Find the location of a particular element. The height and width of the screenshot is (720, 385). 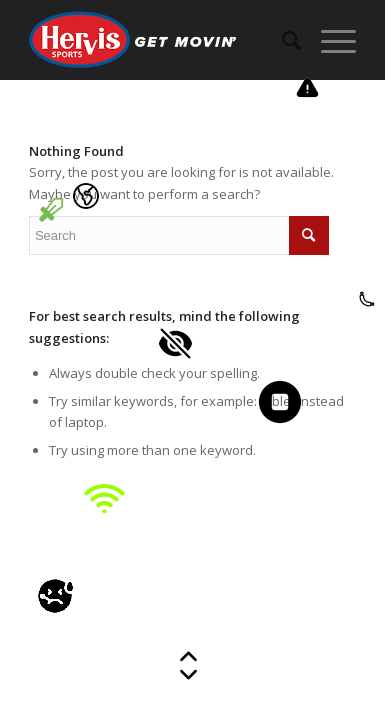

food category or cuisine filter is located at coordinates (366, 299).